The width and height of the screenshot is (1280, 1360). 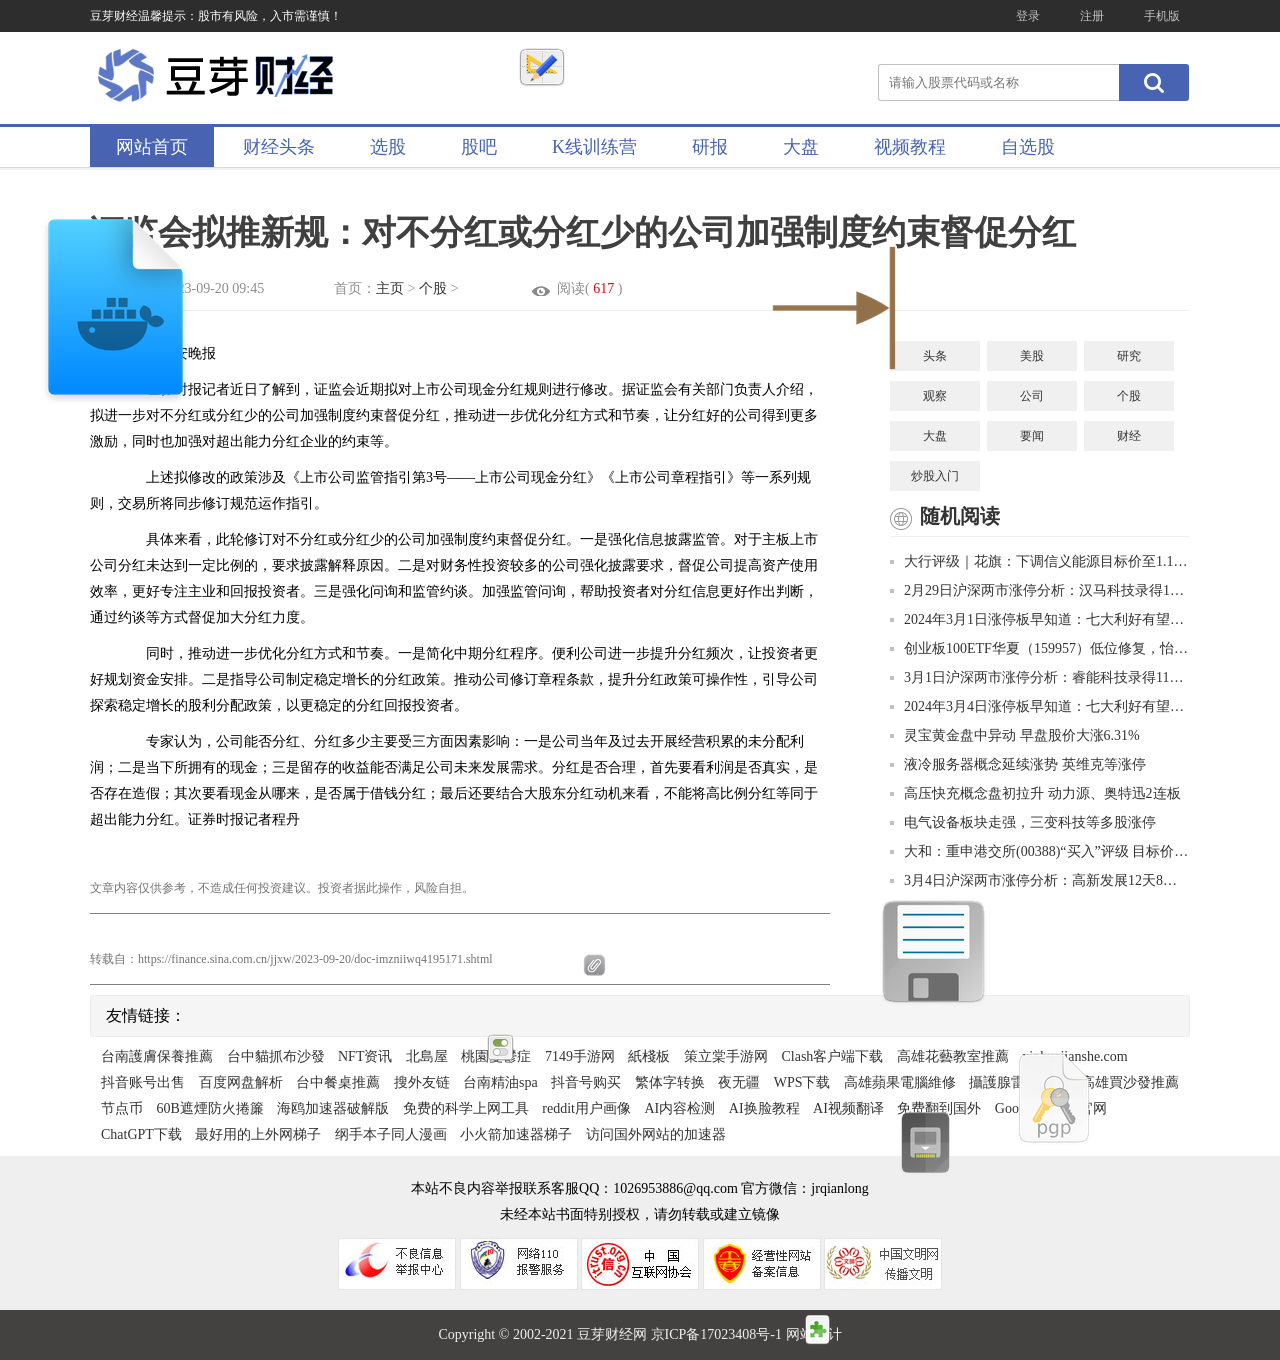 I want to click on a PGP encryption key file, so click(x=1054, y=1098).